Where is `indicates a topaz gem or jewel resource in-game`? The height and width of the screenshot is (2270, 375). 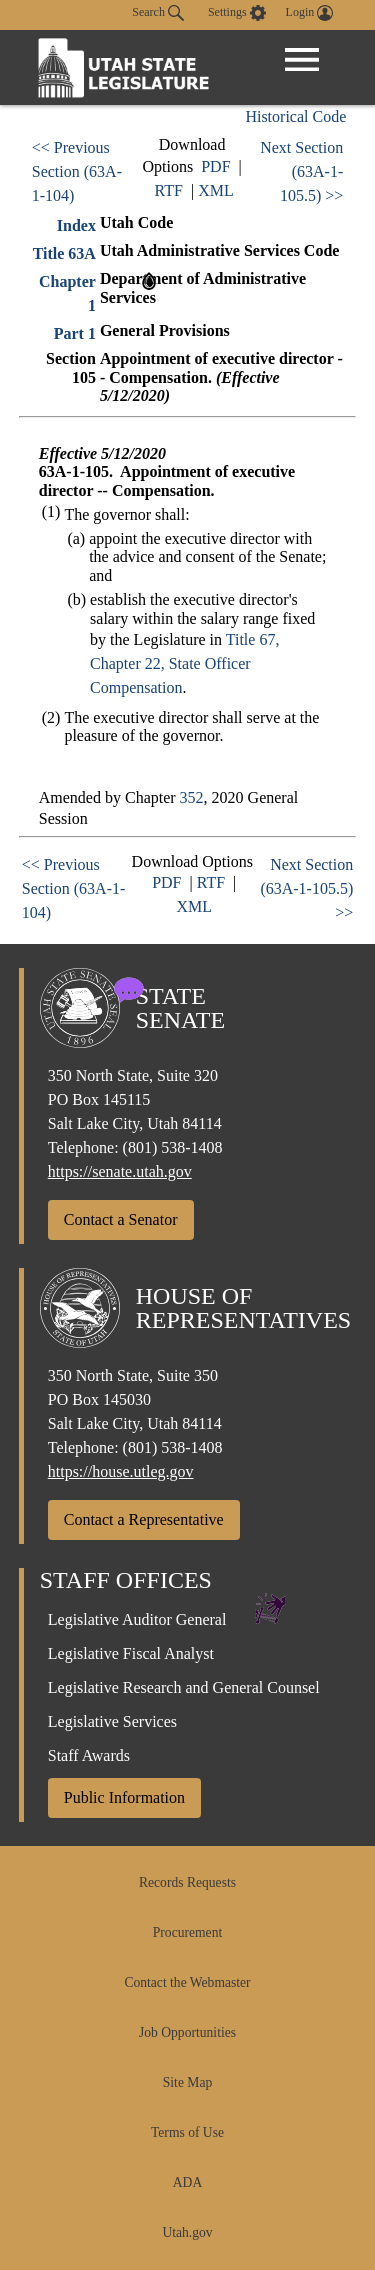 indicates a topaz gem or jewel resource in-game is located at coordinates (149, 281).